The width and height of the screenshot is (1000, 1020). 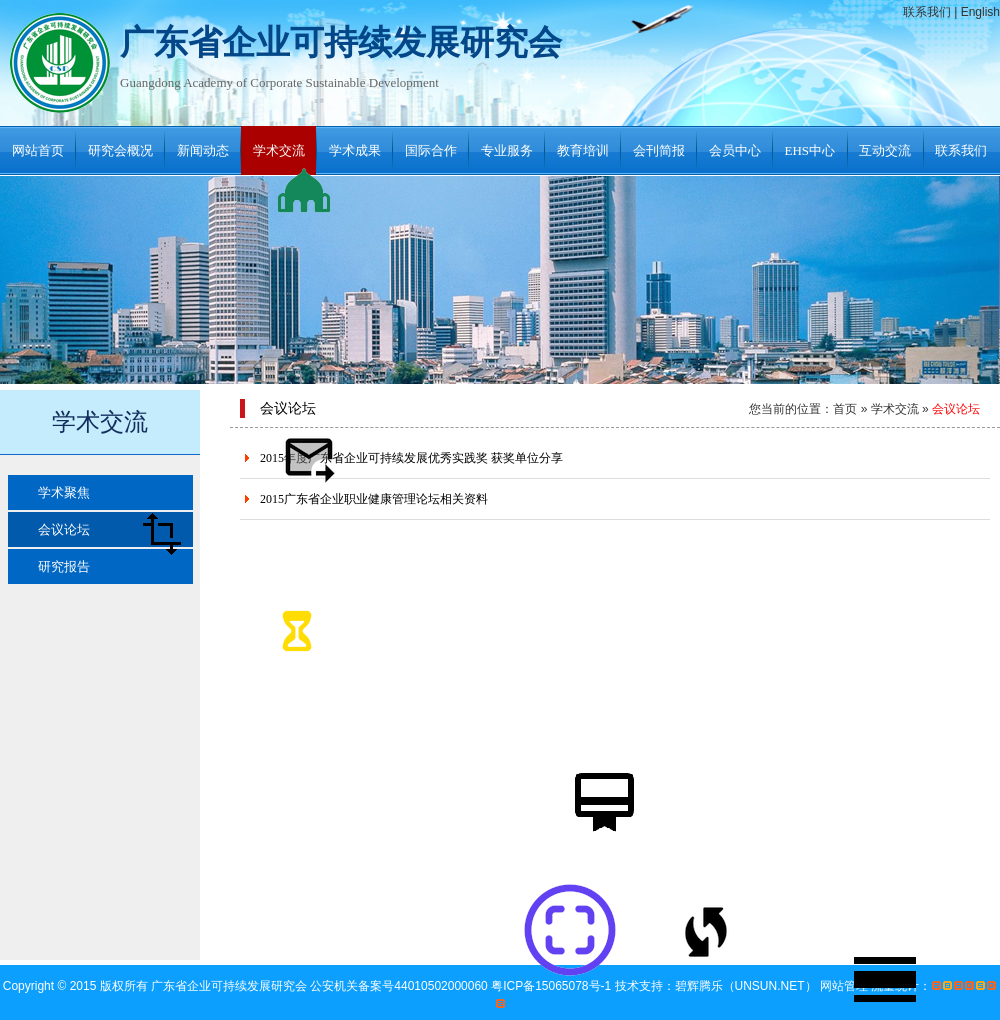 I want to click on view membership card details, so click(x=604, y=802).